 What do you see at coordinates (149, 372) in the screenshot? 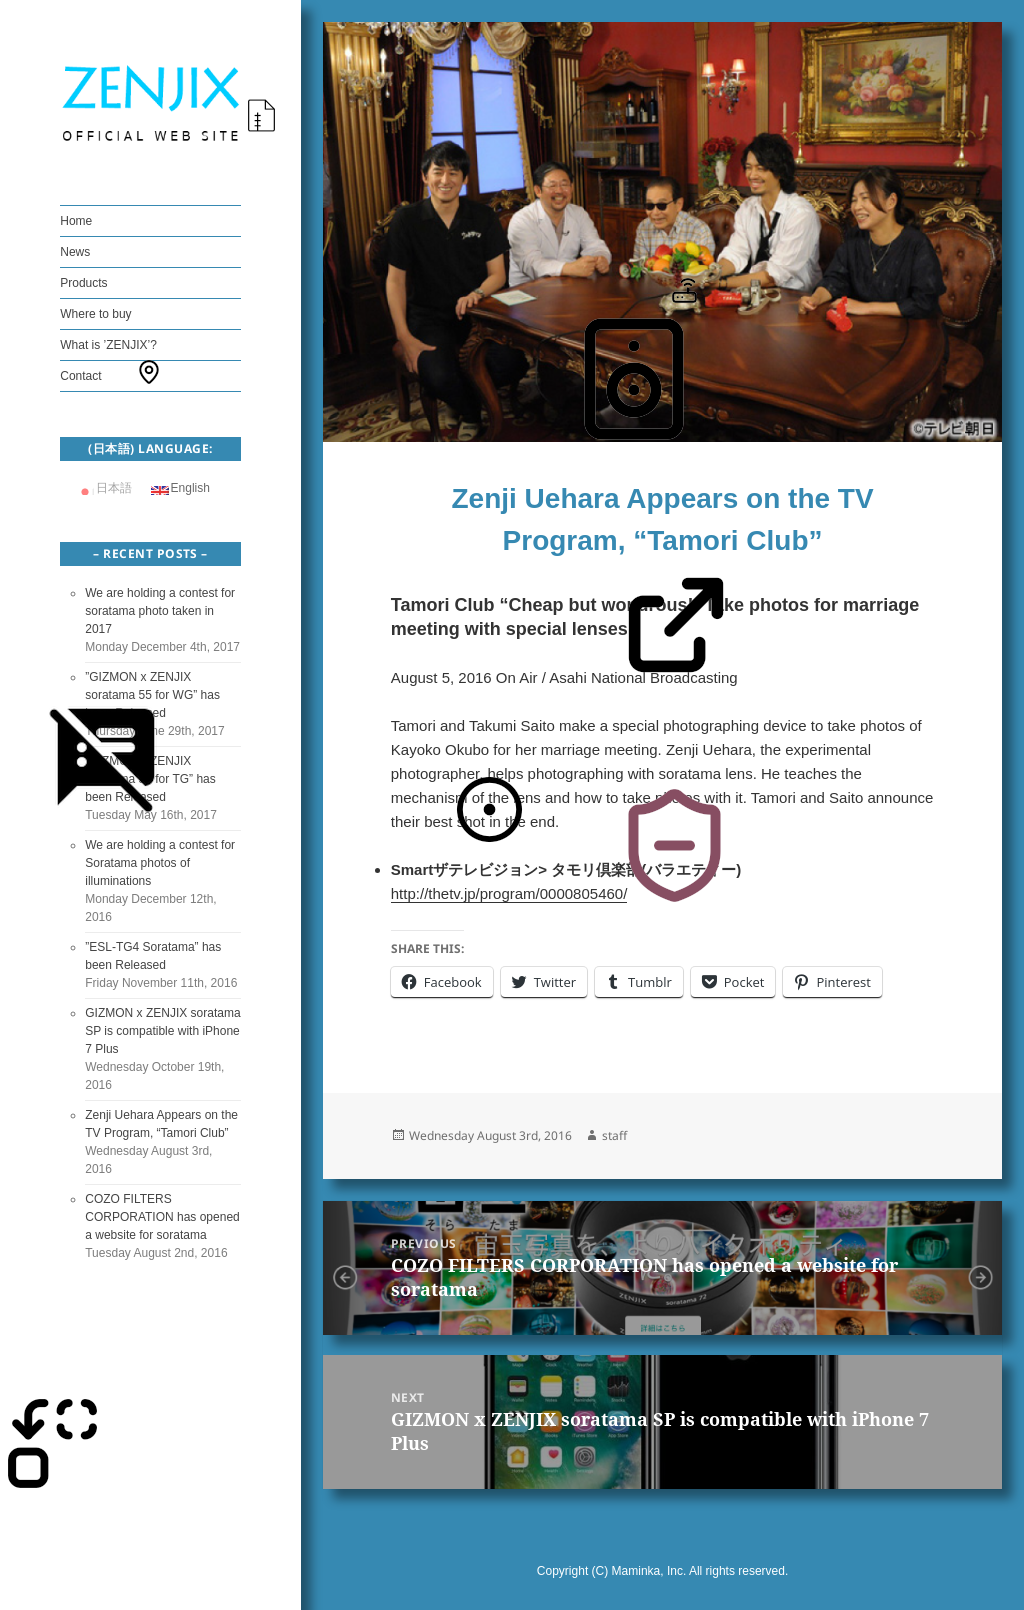
I see `view or set a location on the map` at bounding box center [149, 372].